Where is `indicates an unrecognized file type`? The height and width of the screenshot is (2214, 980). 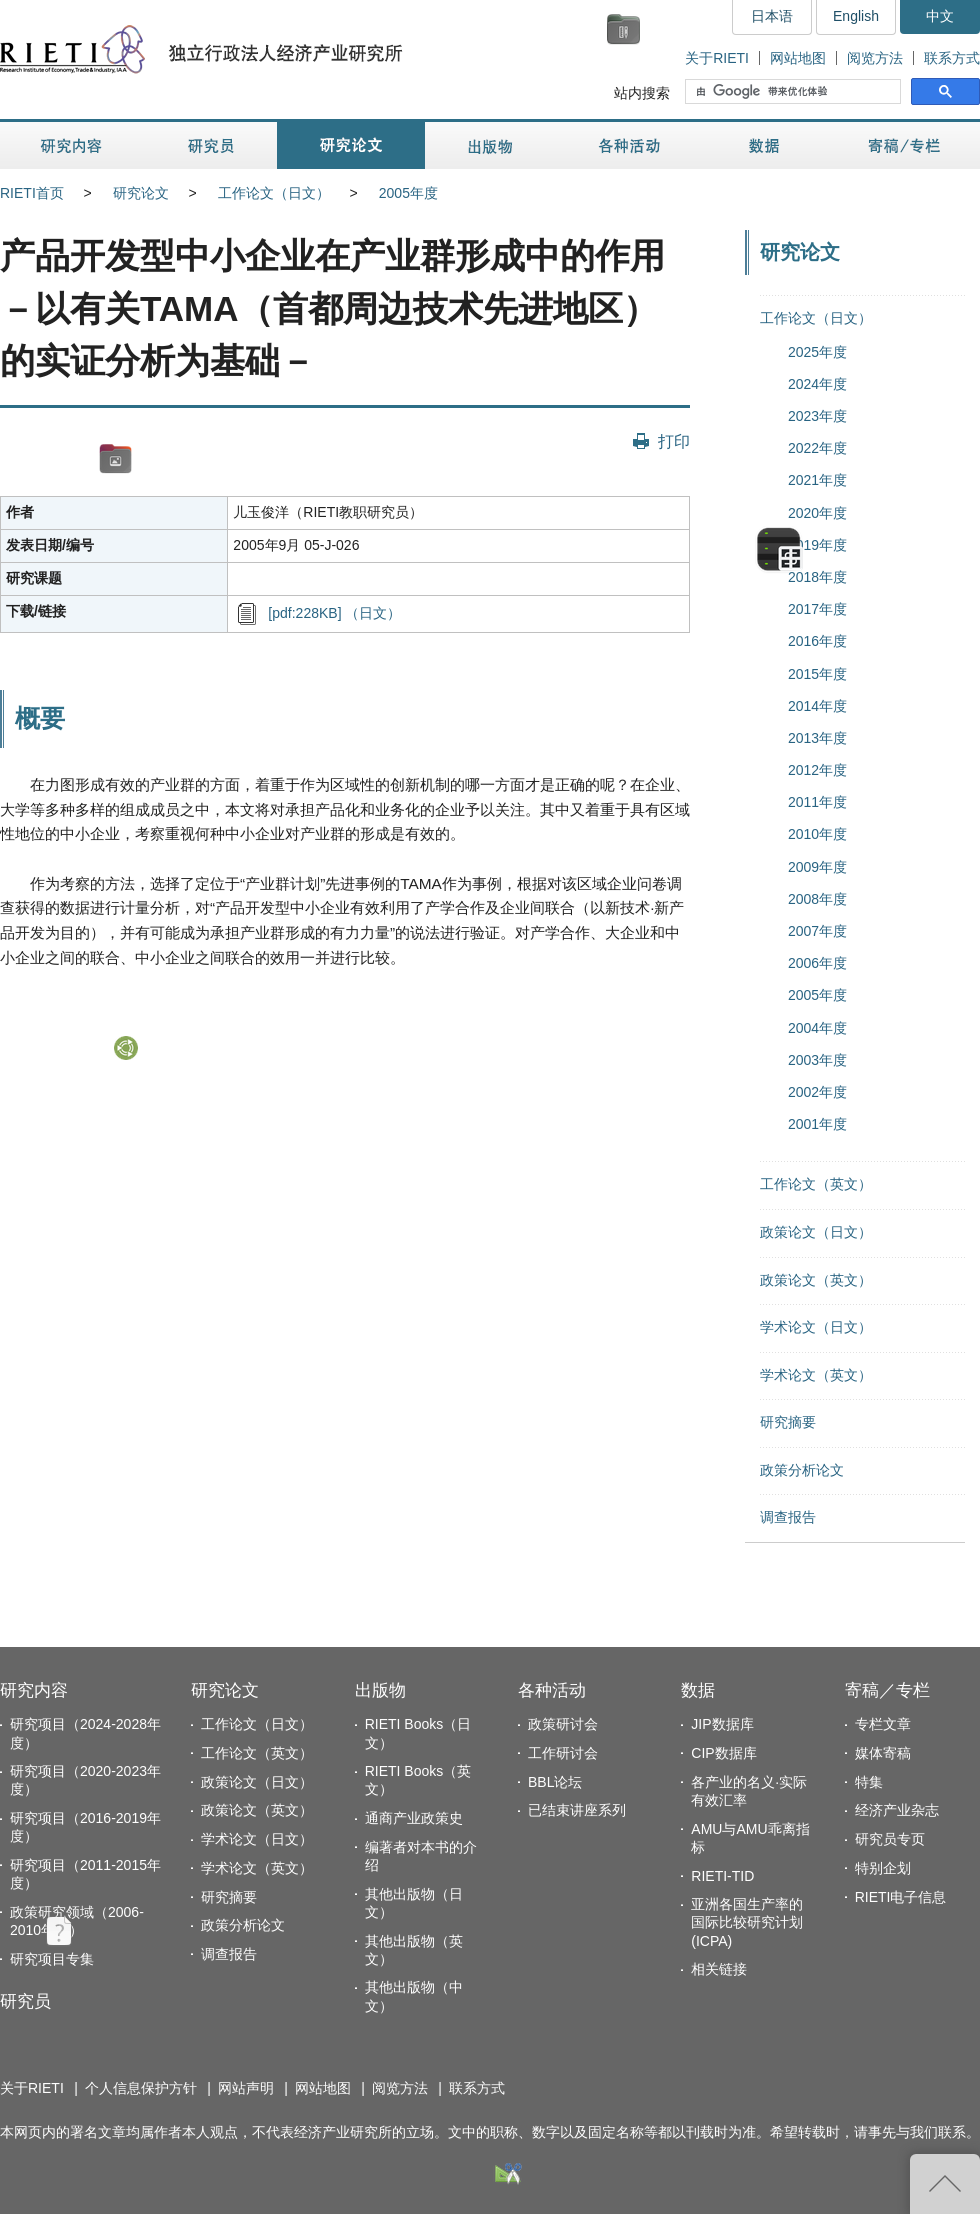 indicates an unrecognized file type is located at coordinates (59, 1931).